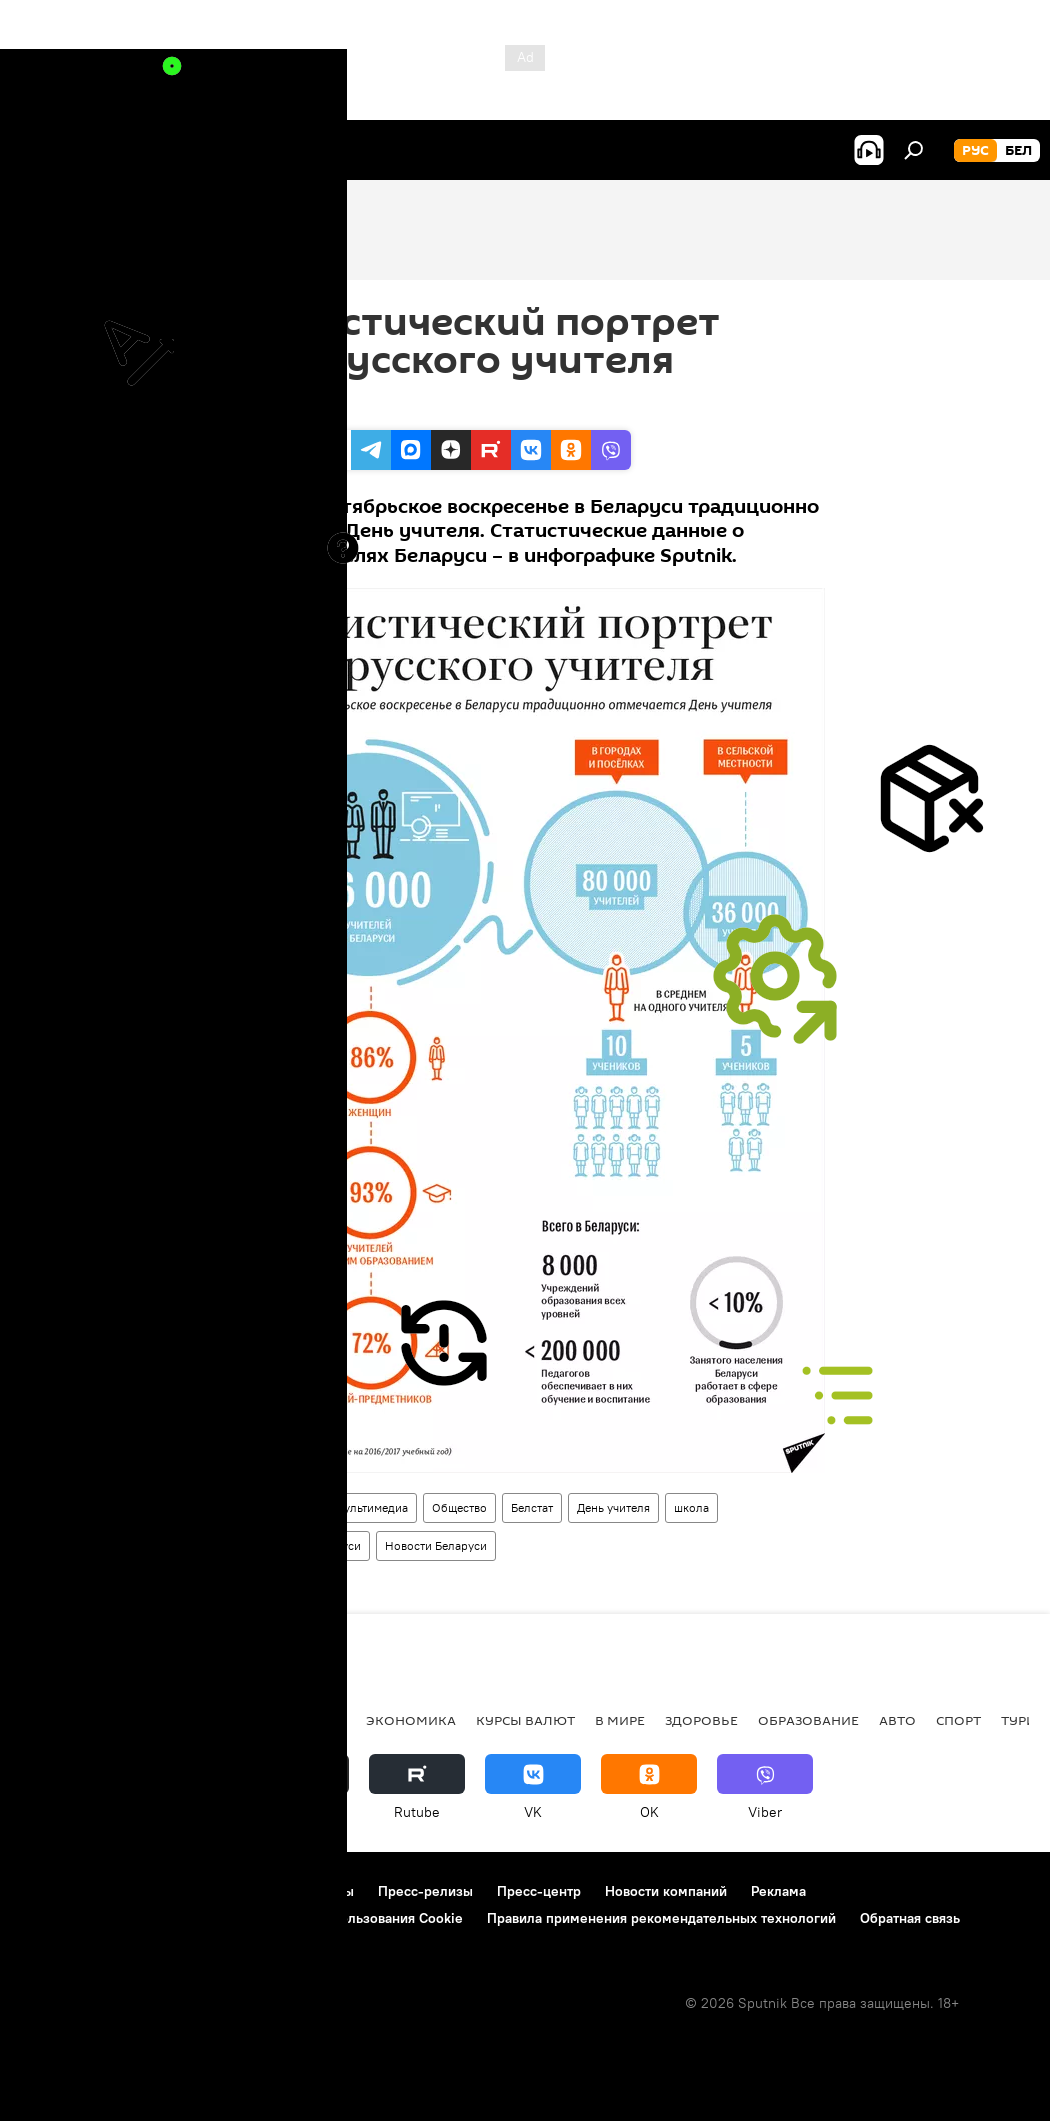 The width and height of the screenshot is (1050, 2121). What do you see at coordinates (835, 1395) in the screenshot?
I see `view hierarchical list or tree structure` at bounding box center [835, 1395].